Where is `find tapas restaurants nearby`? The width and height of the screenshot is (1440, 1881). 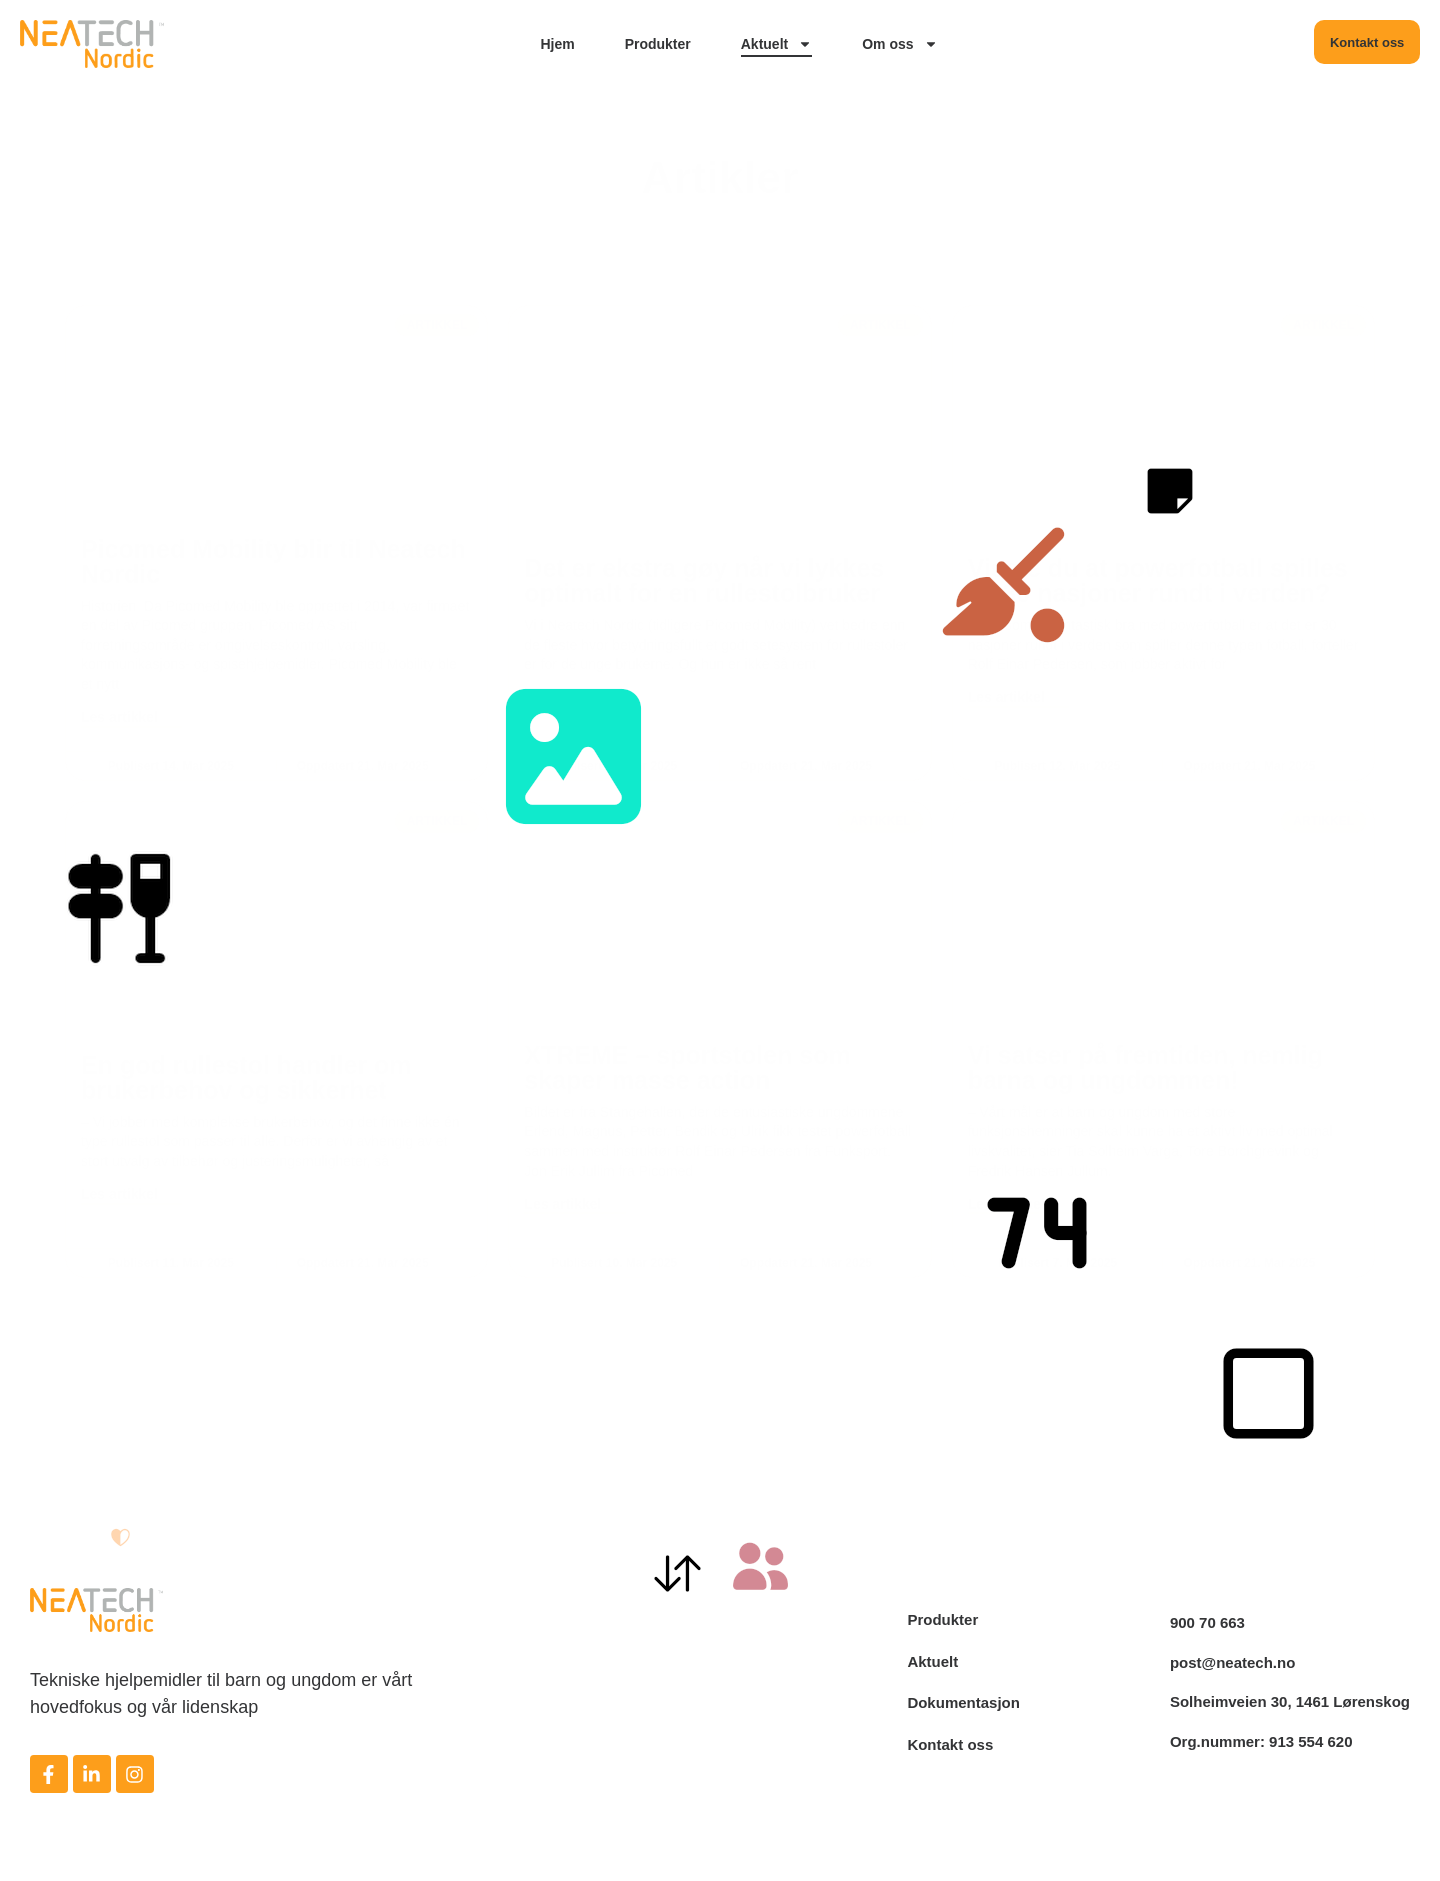
find tapas restaurants nearby is located at coordinates (120, 908).